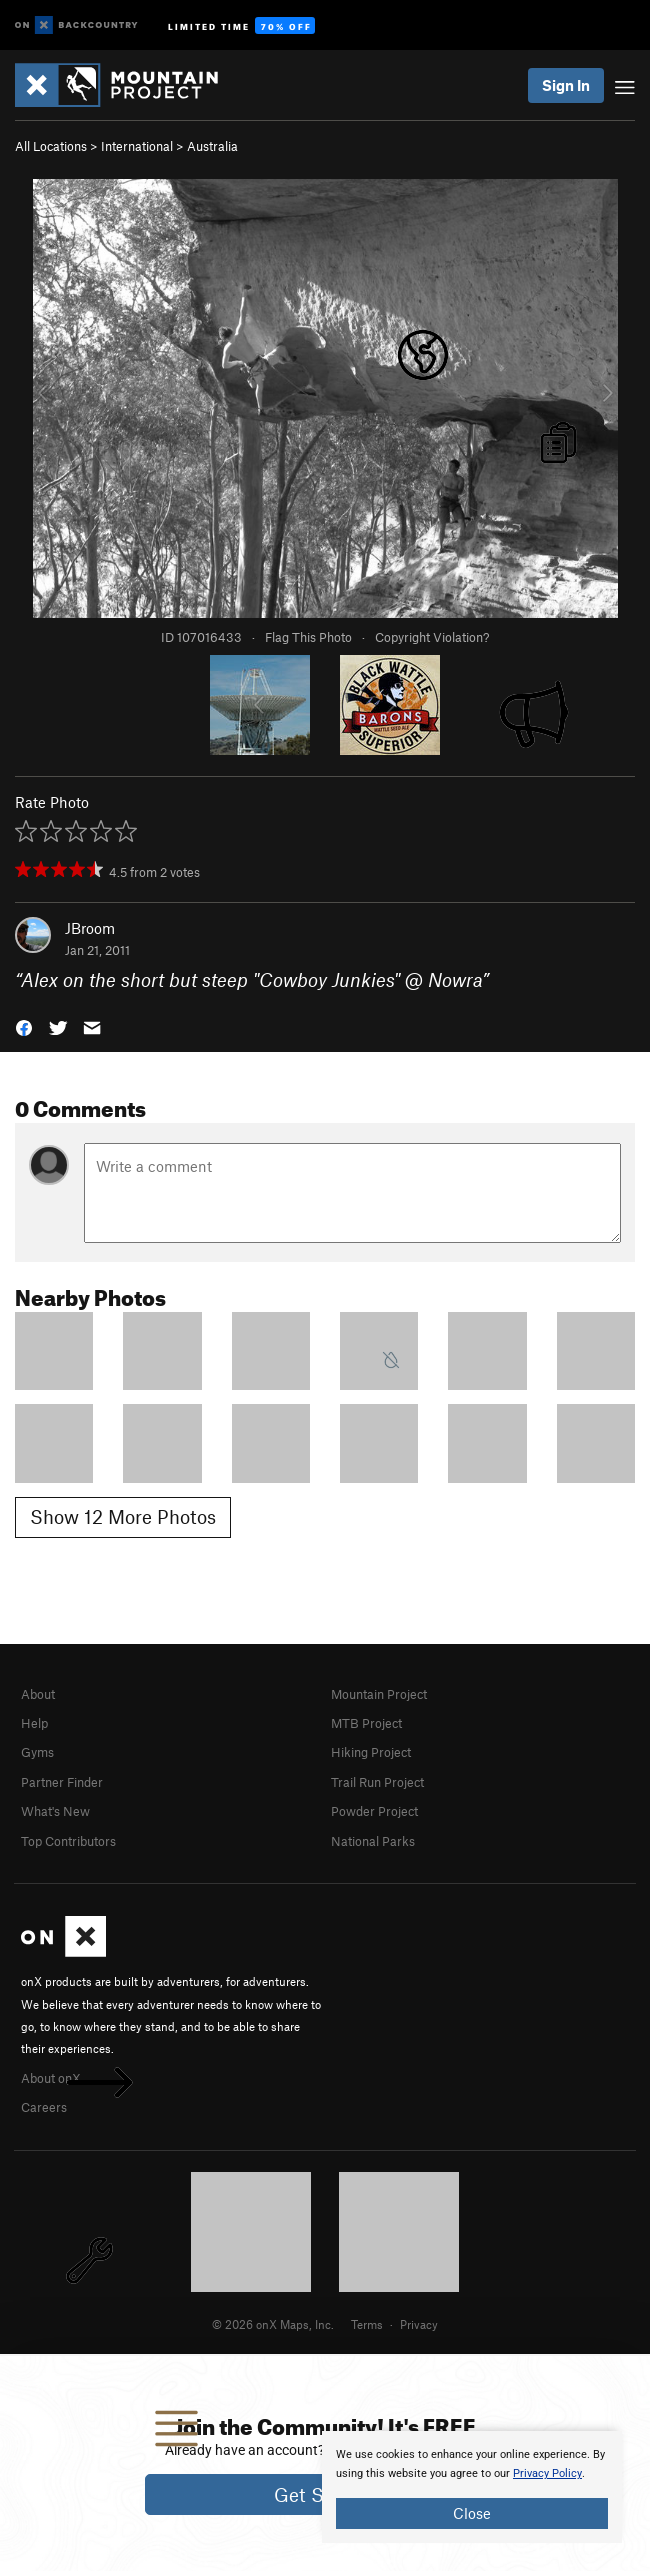 The width and height of the screenshot is (650, 2571). I want to click on proceed to the next step, so click(99, 2082).